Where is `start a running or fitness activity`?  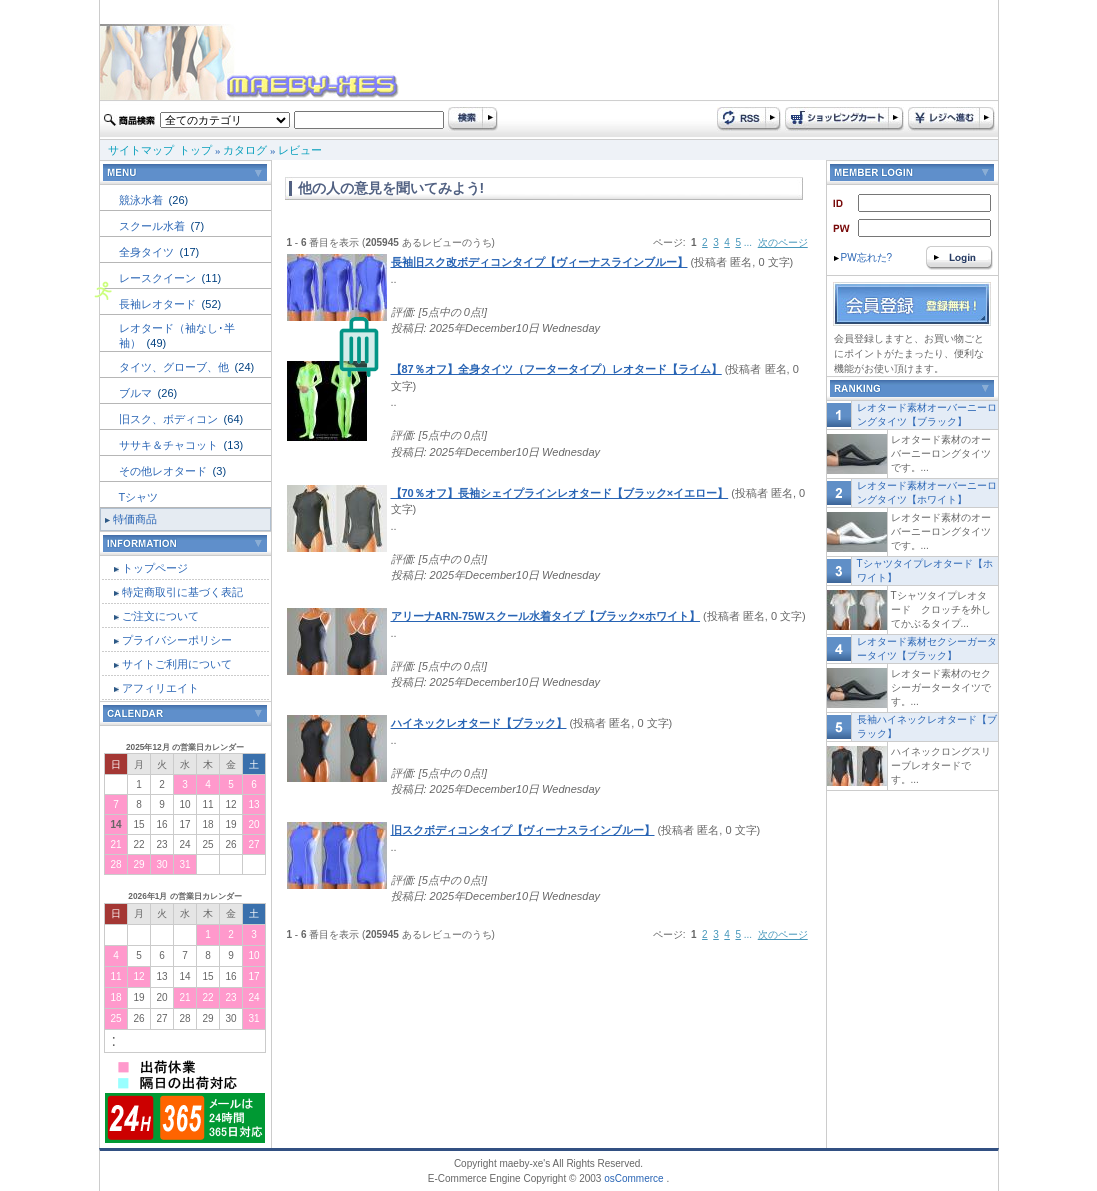
start a running or fitness activity is located at coordinates (103, 290).